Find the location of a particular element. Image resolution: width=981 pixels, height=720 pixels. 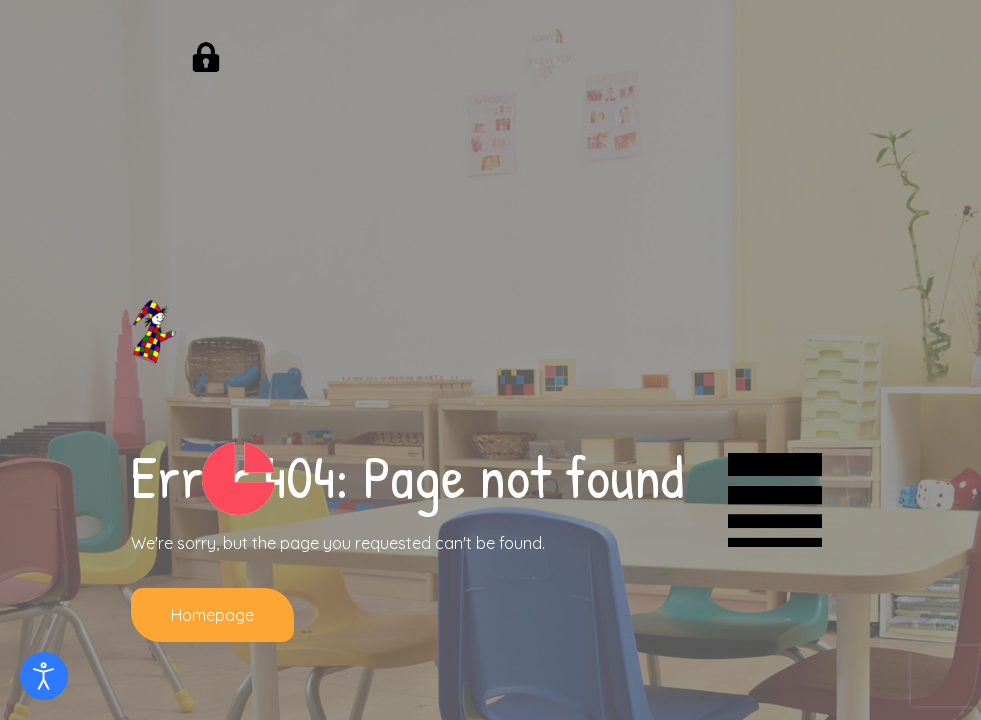

indicates a locked or secured item is located at coordinates (206, 57).